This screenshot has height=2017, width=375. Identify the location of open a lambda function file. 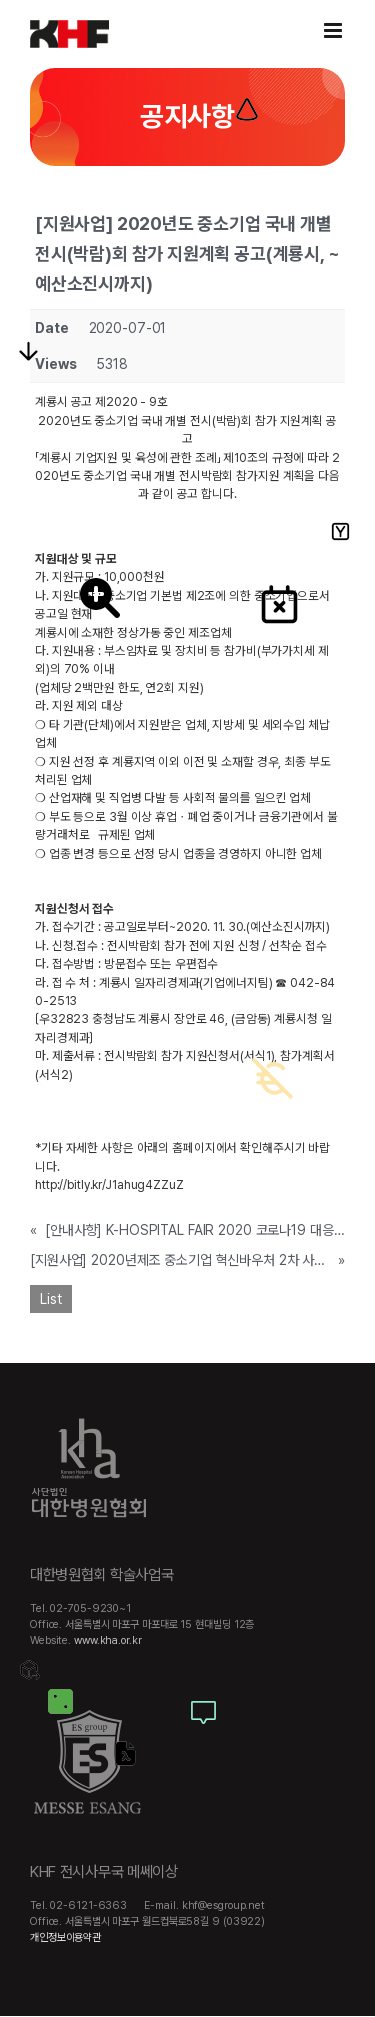
(125, 1753).